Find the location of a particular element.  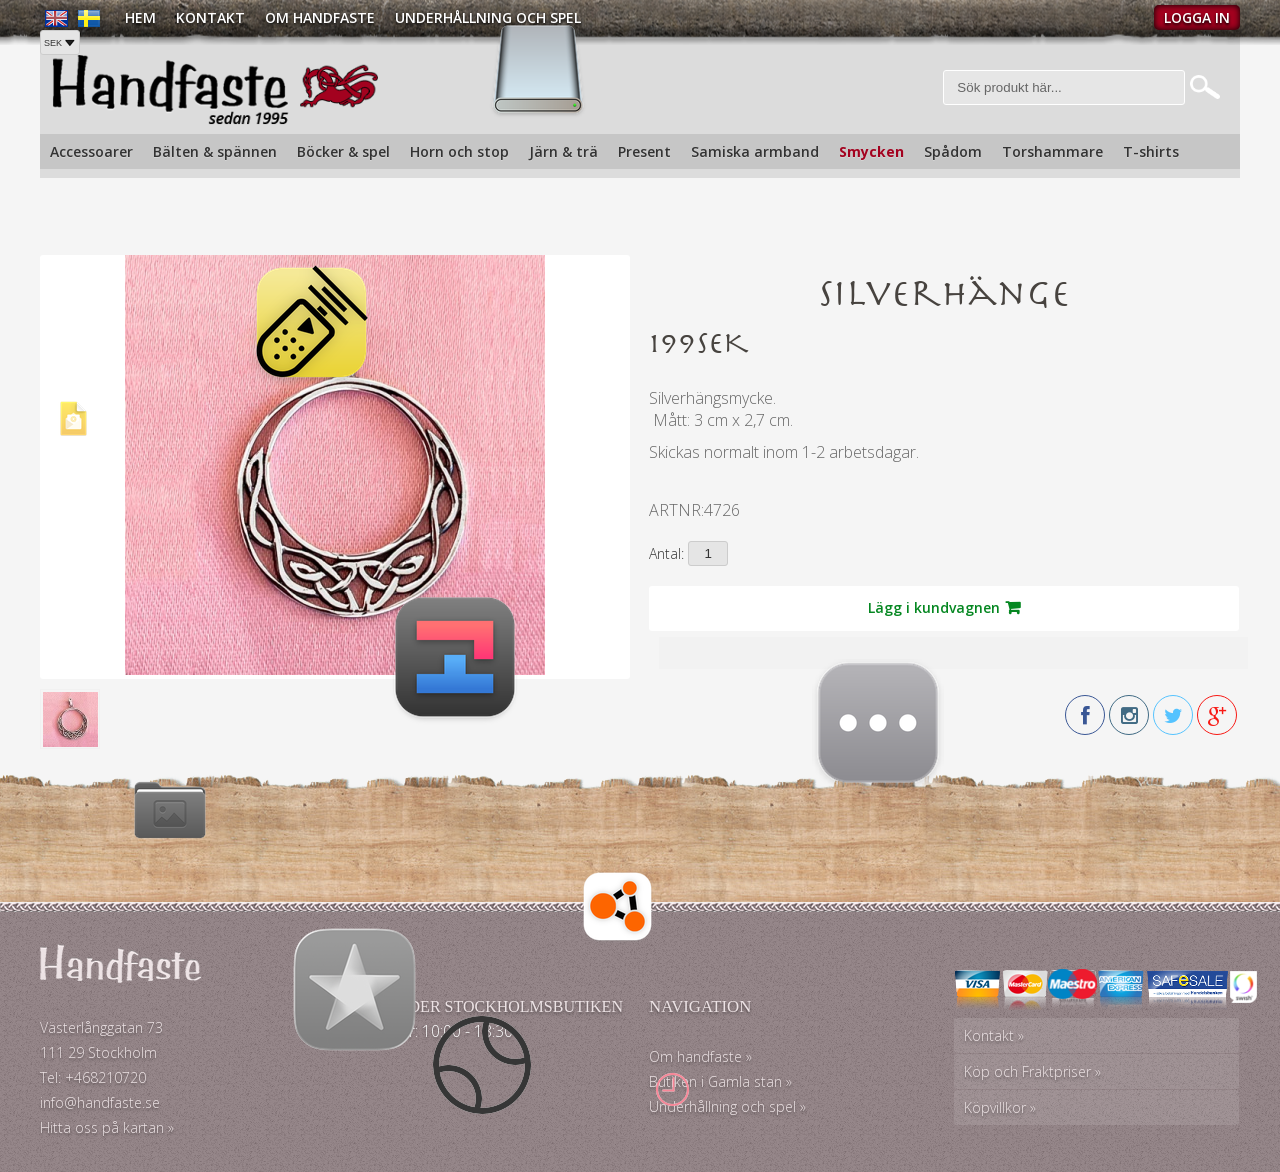

launch BeamNG.drive vehicle simulation game is located at coordinates (617, 906).